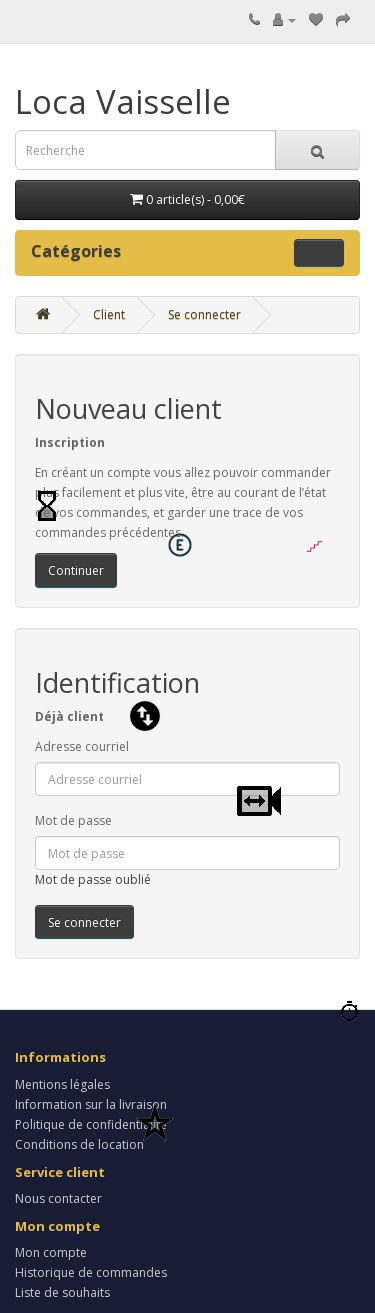 Image resolution: width=375 pixels, height=1313 pixels. Describe the element at coordinates (145, 716) in the screenshot. I see `swap or reorder items vertically` at that location.